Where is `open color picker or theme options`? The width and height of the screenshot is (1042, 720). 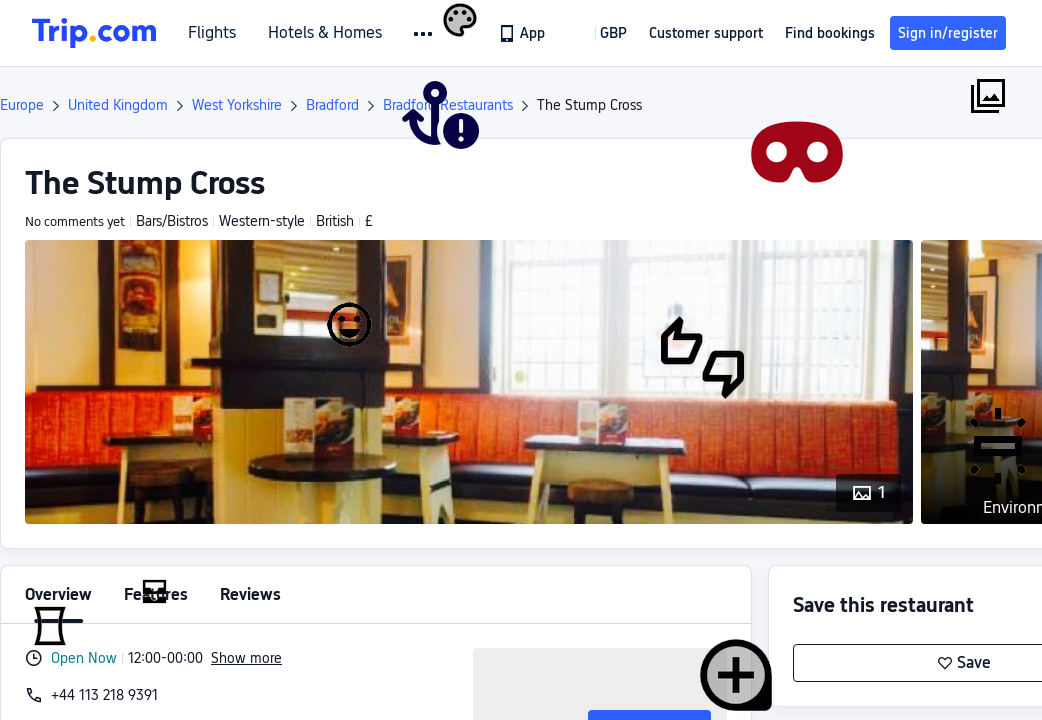
open color picker or theme options is located at coordinates (460, 20).